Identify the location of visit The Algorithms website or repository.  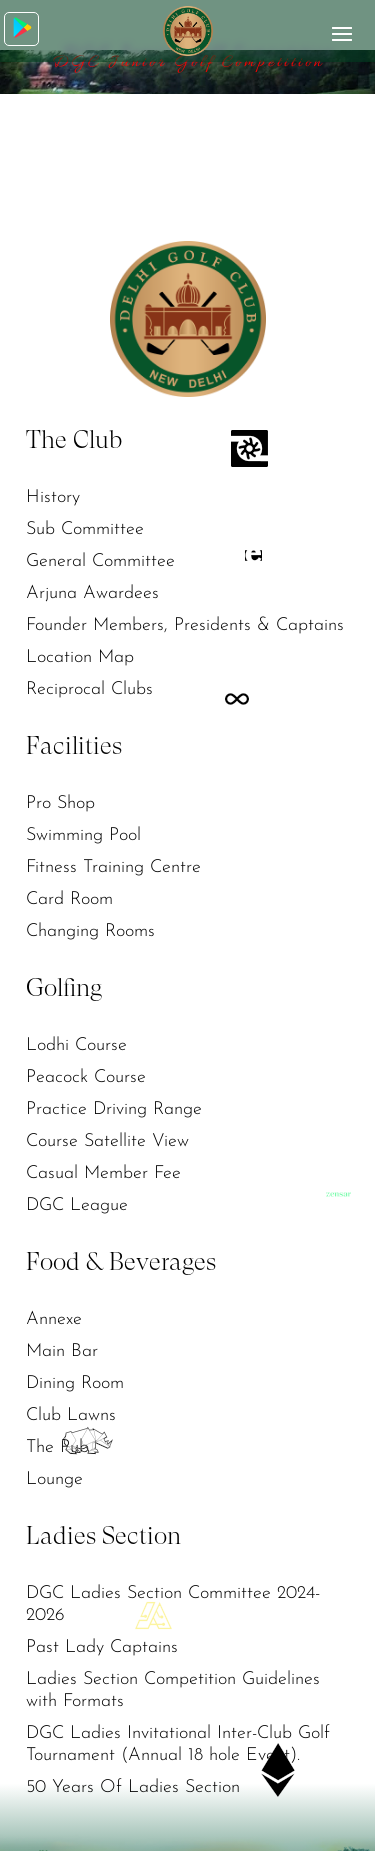
(153, 1615).